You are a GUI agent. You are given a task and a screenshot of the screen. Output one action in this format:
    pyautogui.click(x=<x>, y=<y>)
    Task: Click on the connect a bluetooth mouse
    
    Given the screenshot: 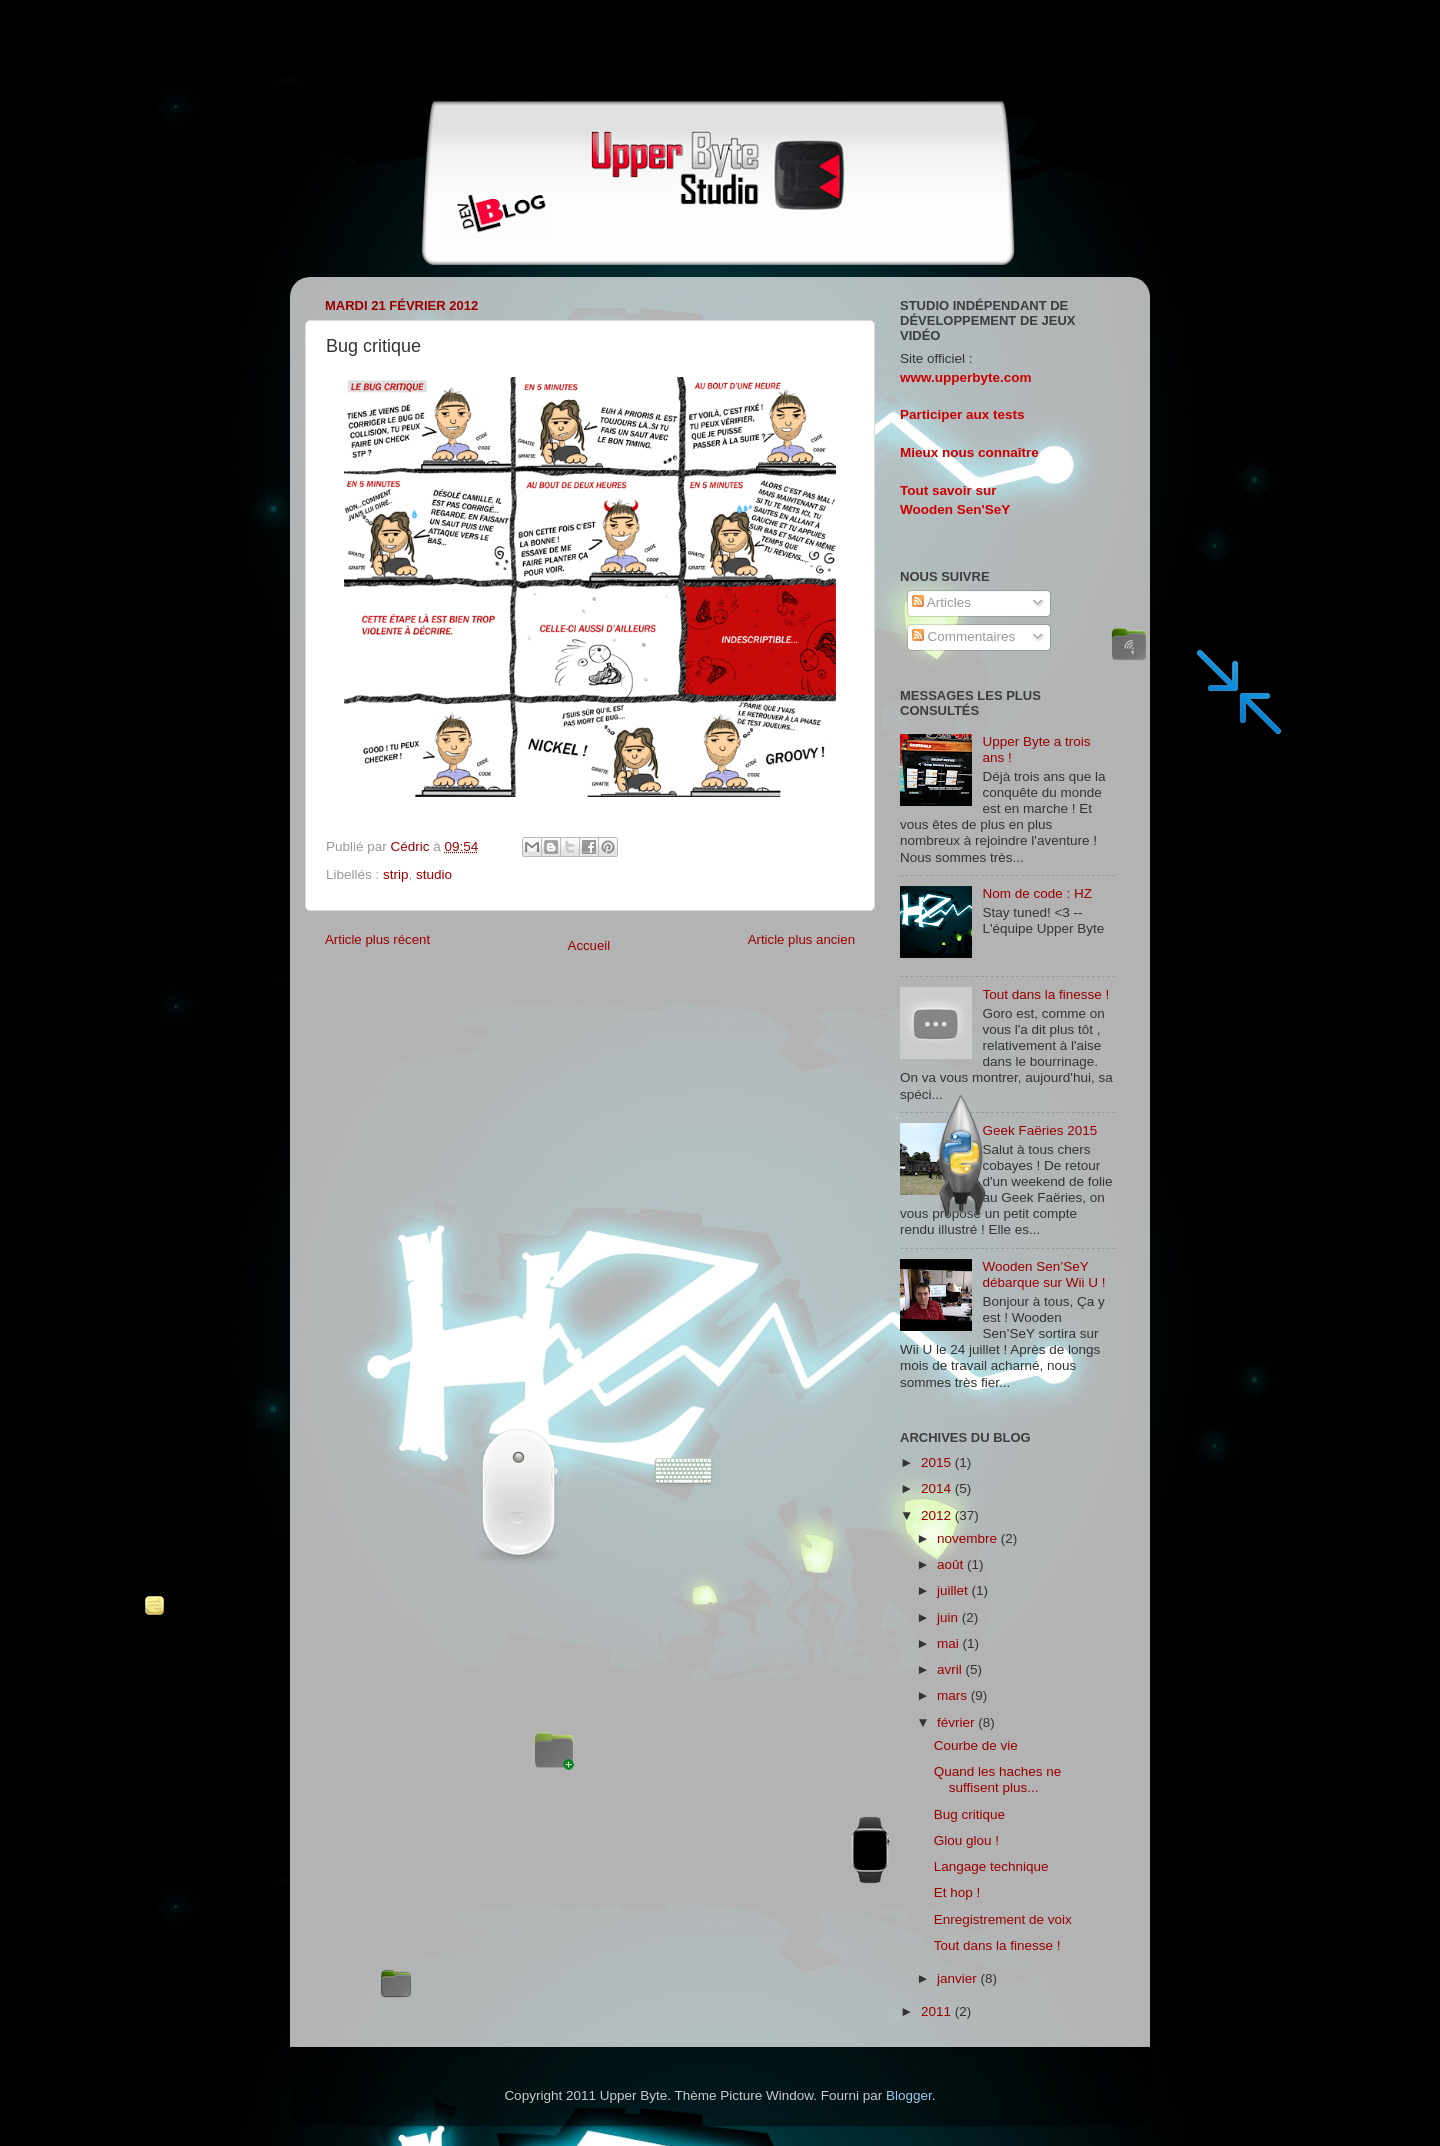 What is the action you would take?
    pyautogui.click(x=518, y=1496)
    